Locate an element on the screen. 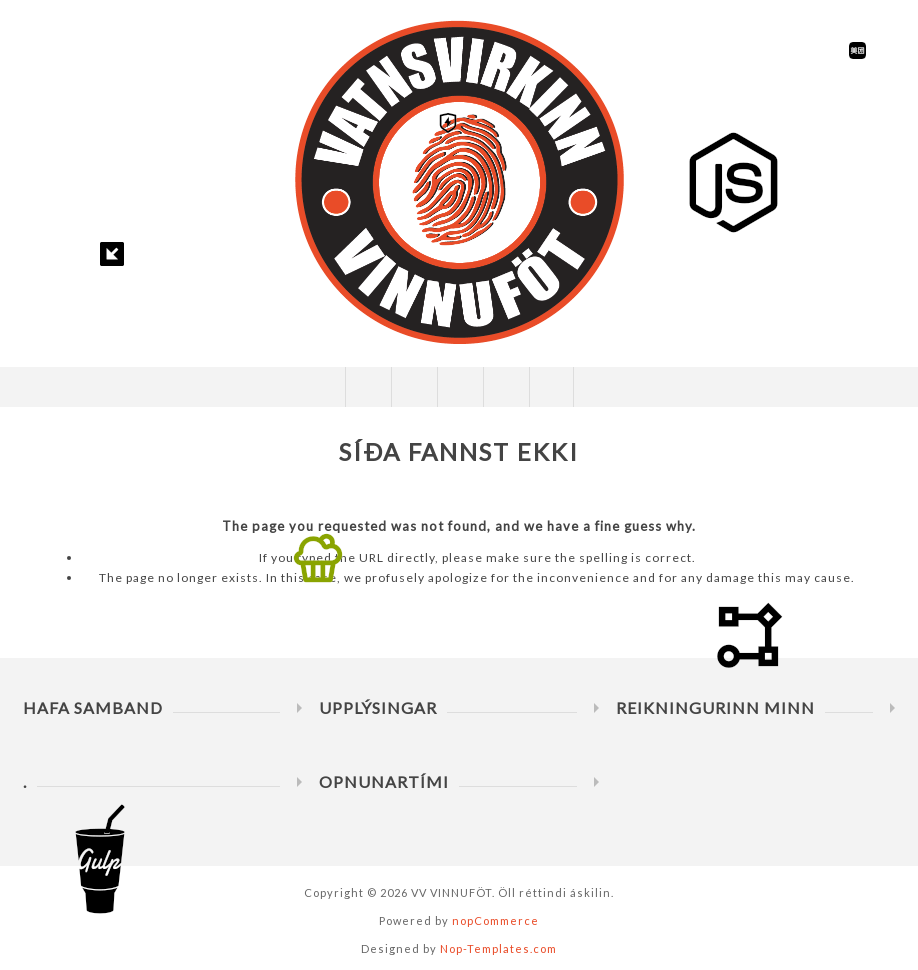 This screenshot has height=970, width=918. view bakery or dessert options is located at coordinates (318, 558).